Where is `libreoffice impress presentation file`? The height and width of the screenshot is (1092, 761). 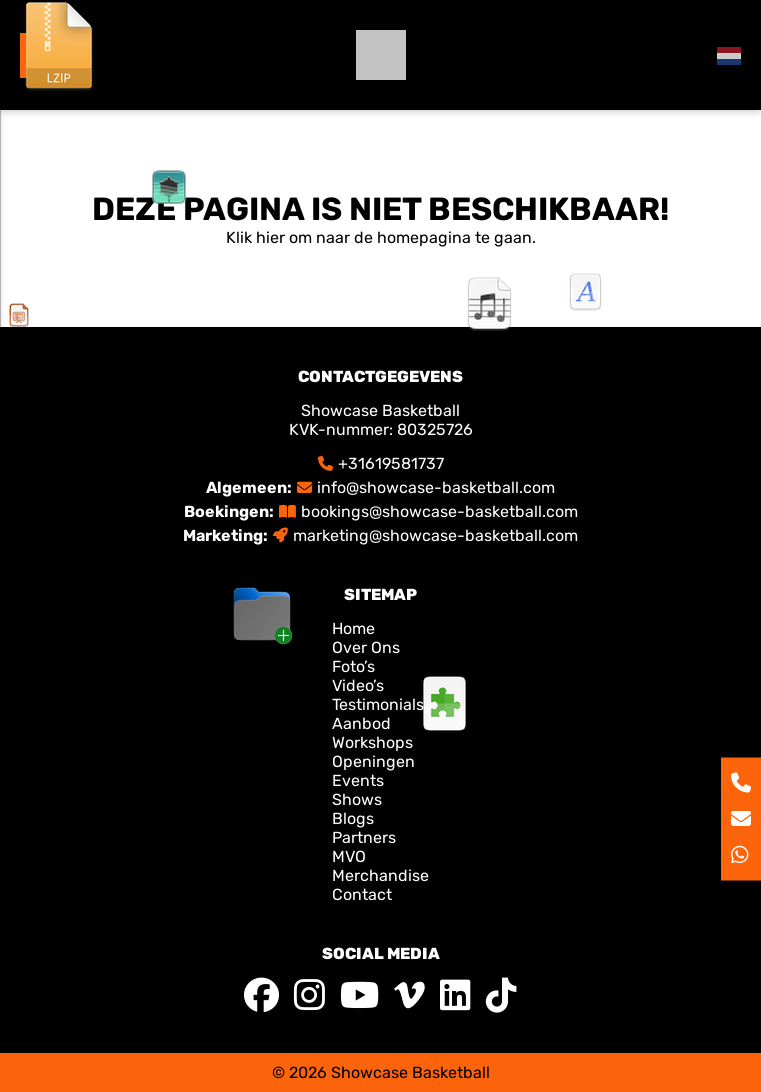
libreoffice impress presentation file is located at coordinates (19, 315).